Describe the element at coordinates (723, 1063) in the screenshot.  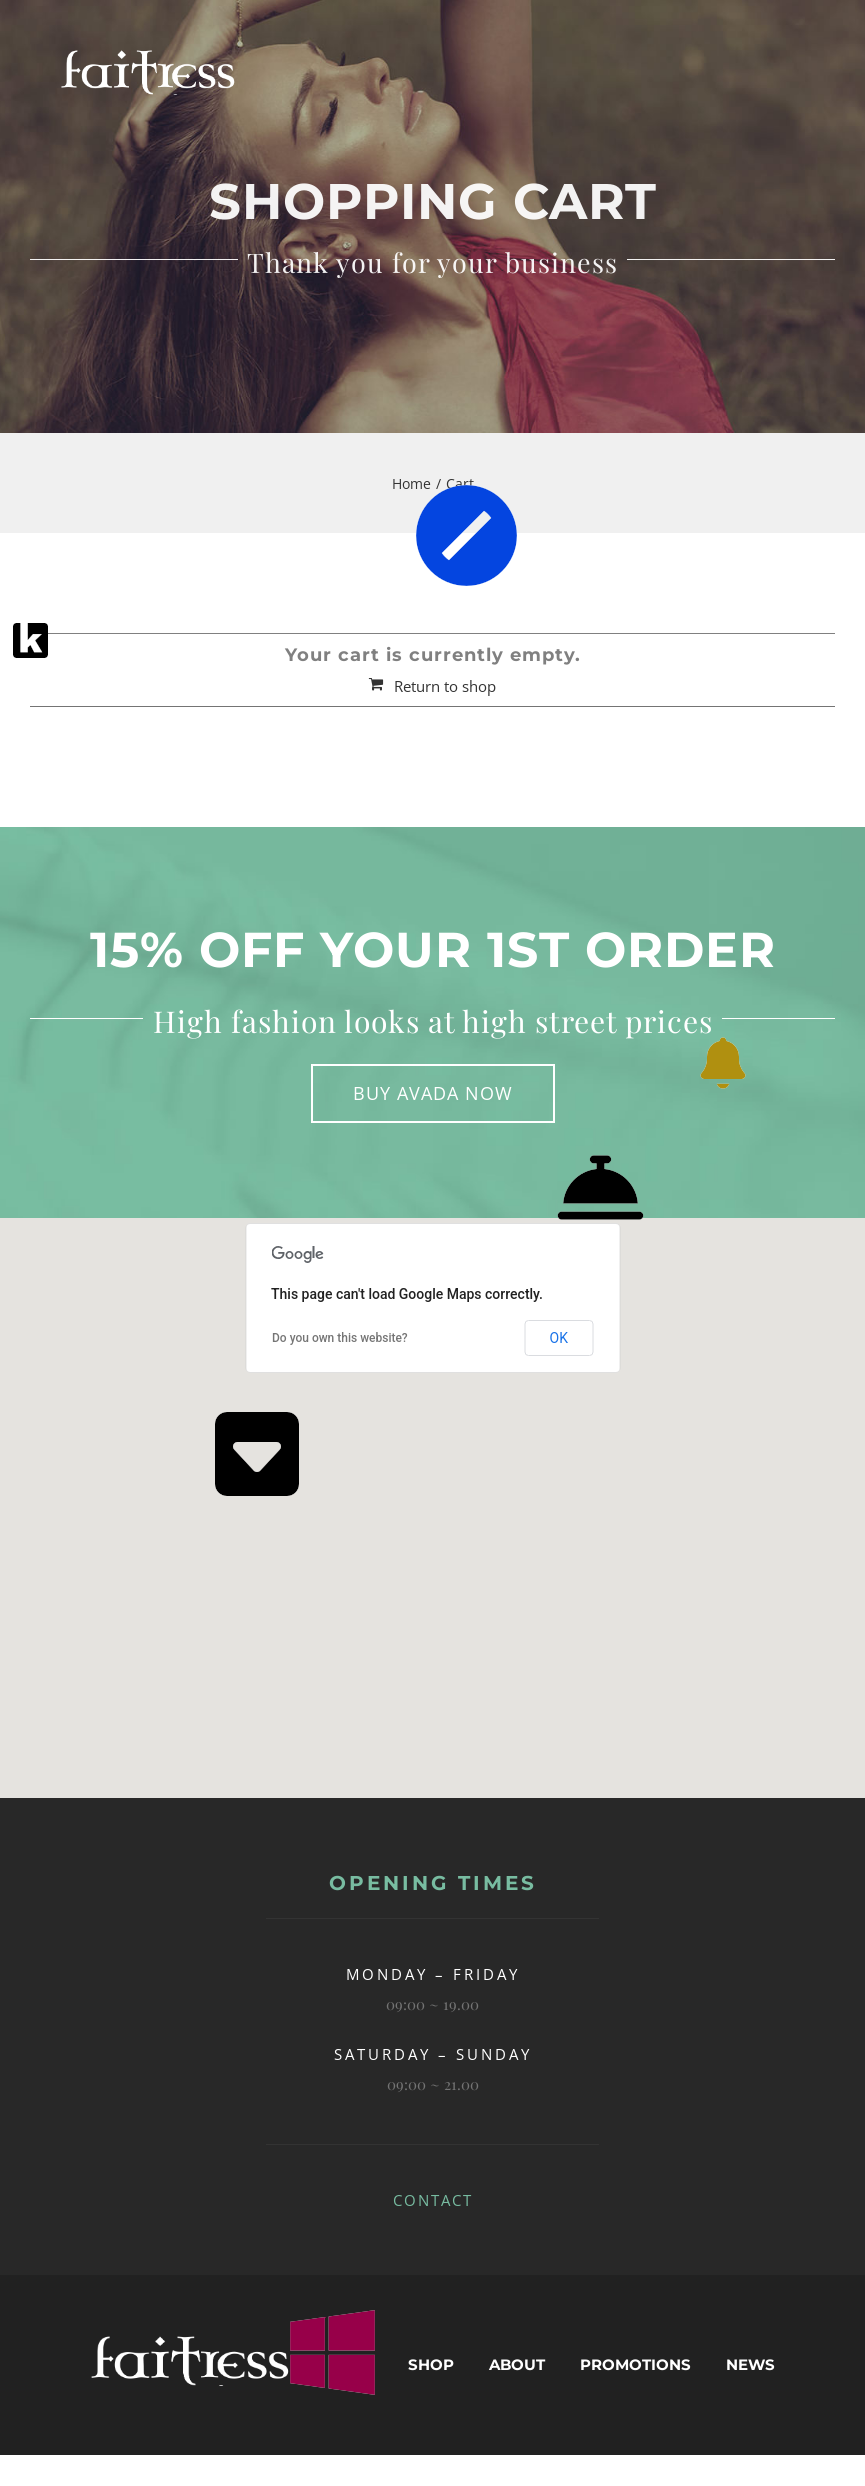
I see `view notifications` at that location.